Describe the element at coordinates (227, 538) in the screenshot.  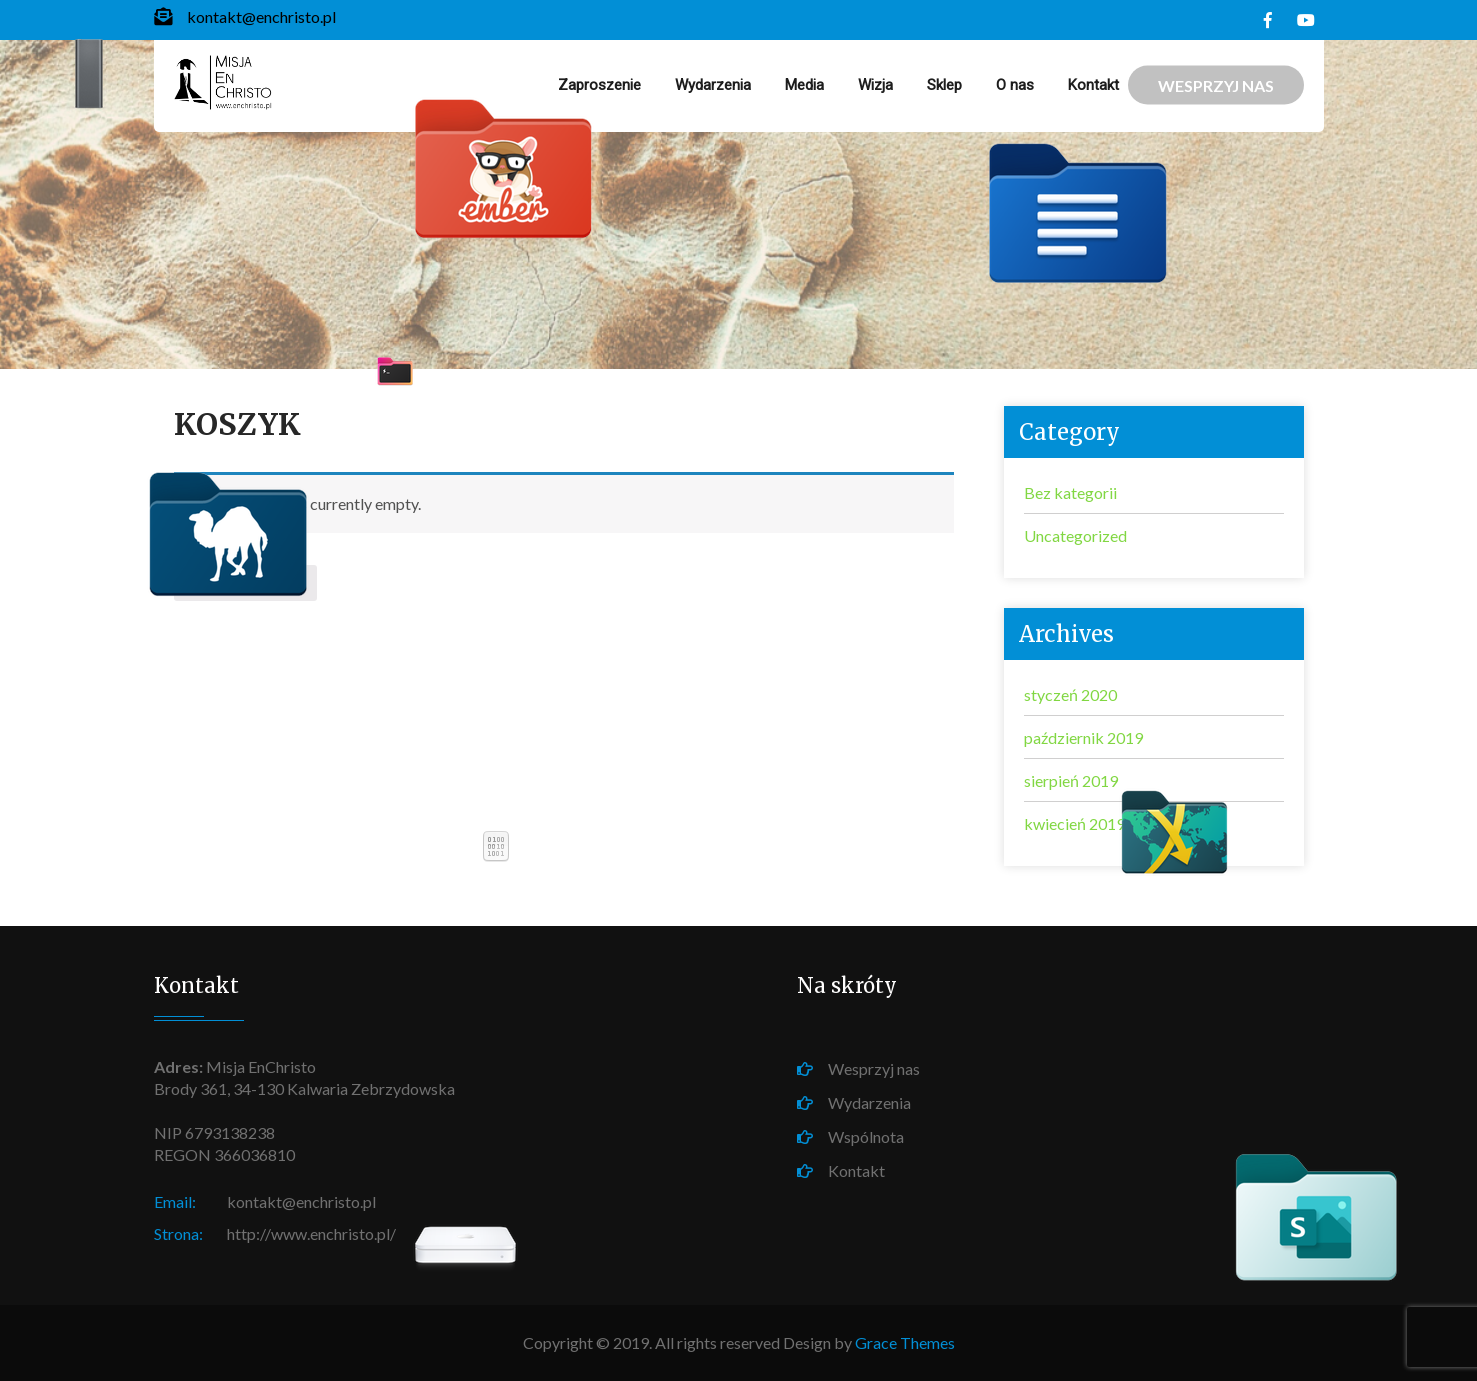
I see `folder containing perl scripts or projects` at that location.